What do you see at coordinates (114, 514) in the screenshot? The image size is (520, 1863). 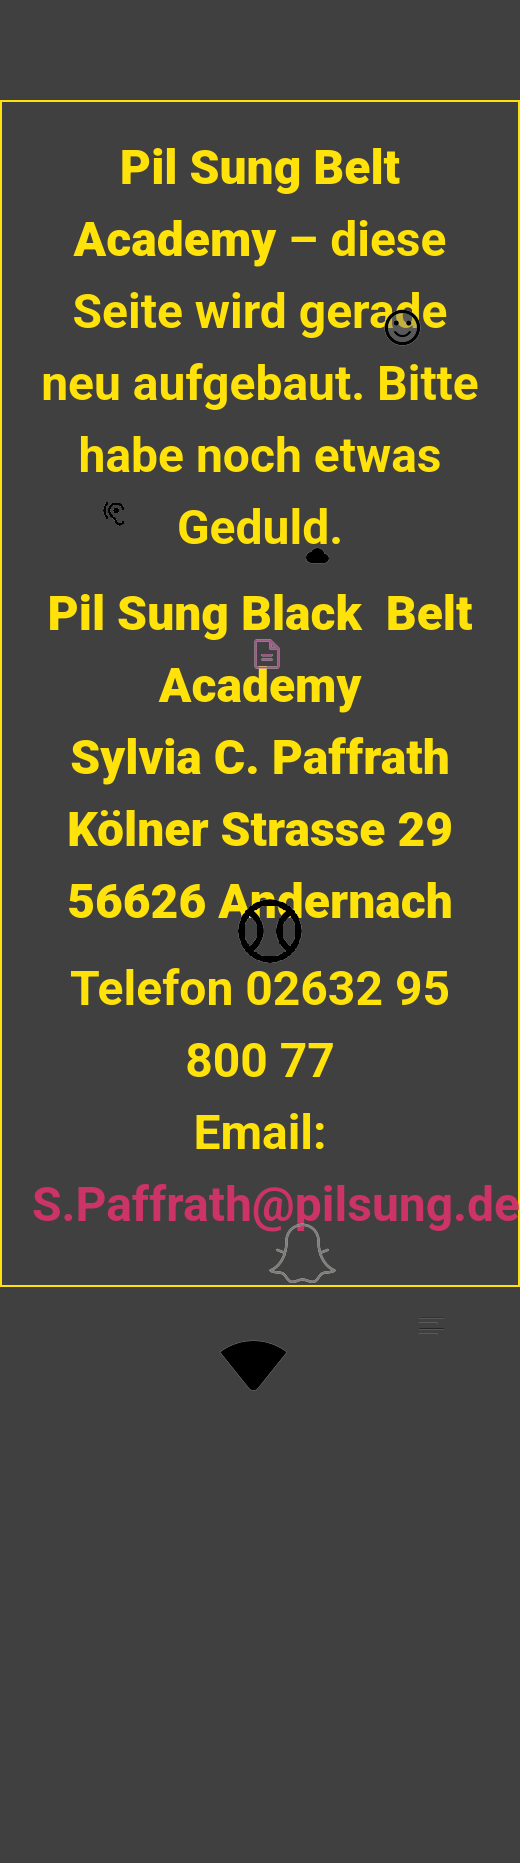 I see `access hearing or audio accessibility settings` at bounding box center [114, 514].